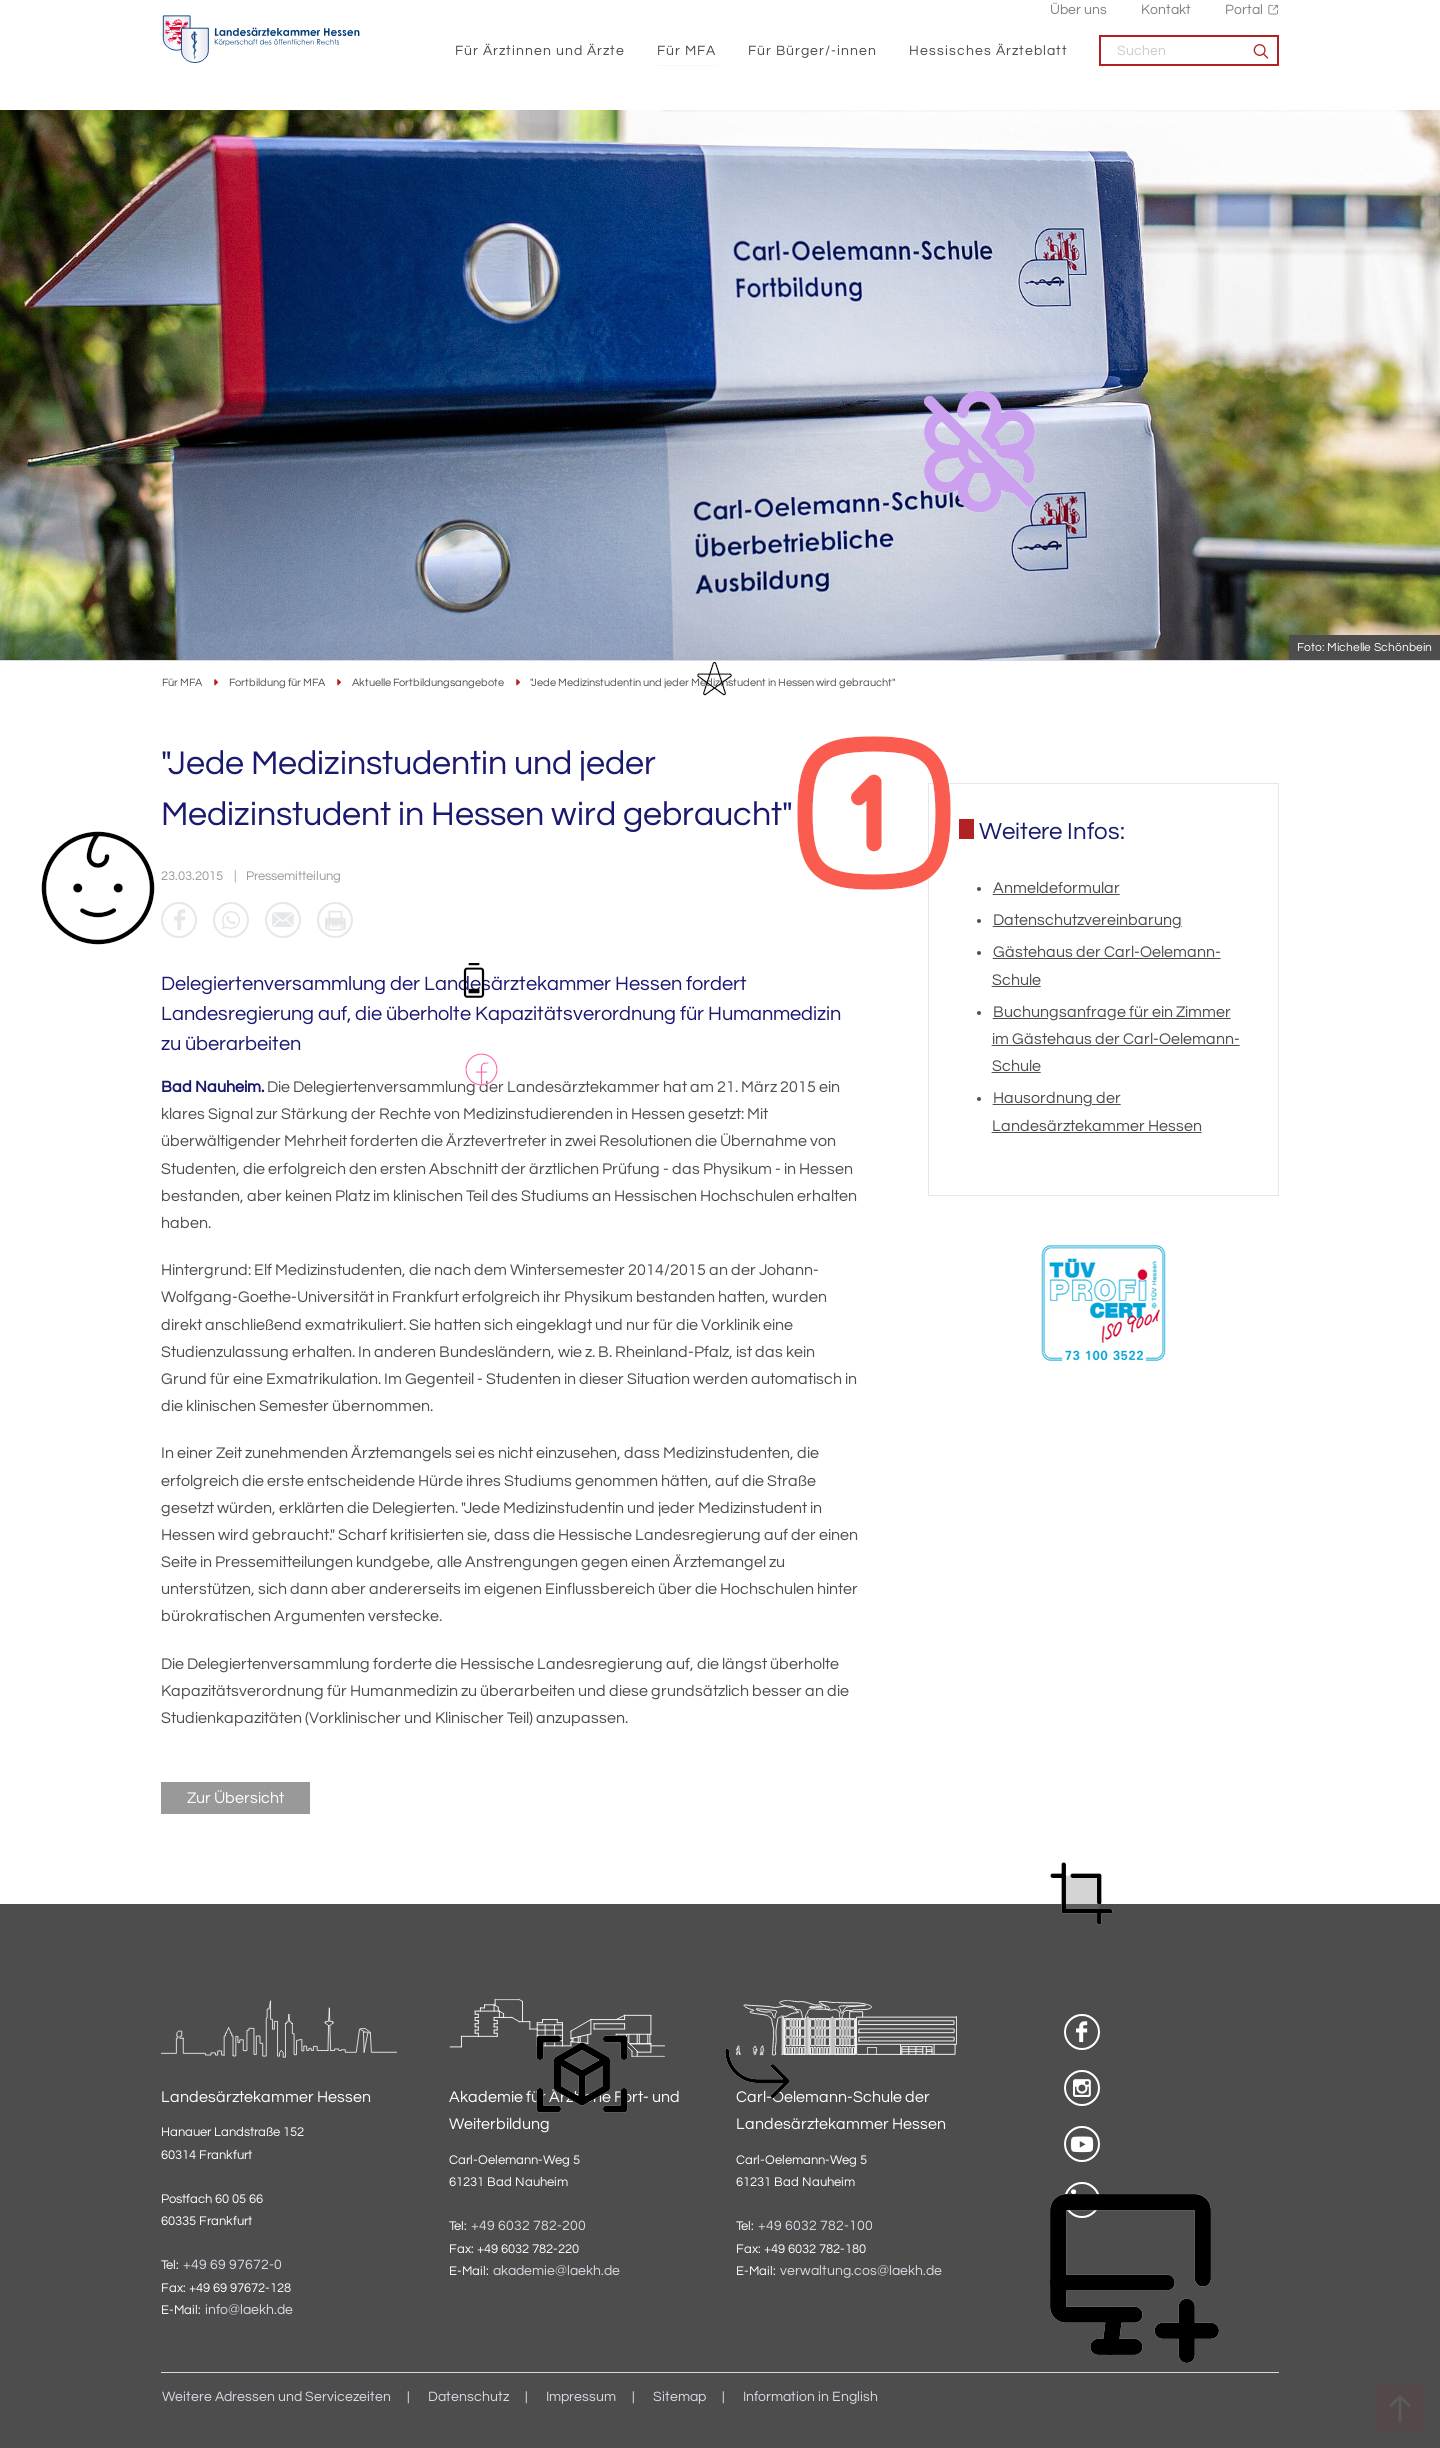 The image size is (1440, 2448). I want to click on scan or capture a 3D object, so click(582, 2074).